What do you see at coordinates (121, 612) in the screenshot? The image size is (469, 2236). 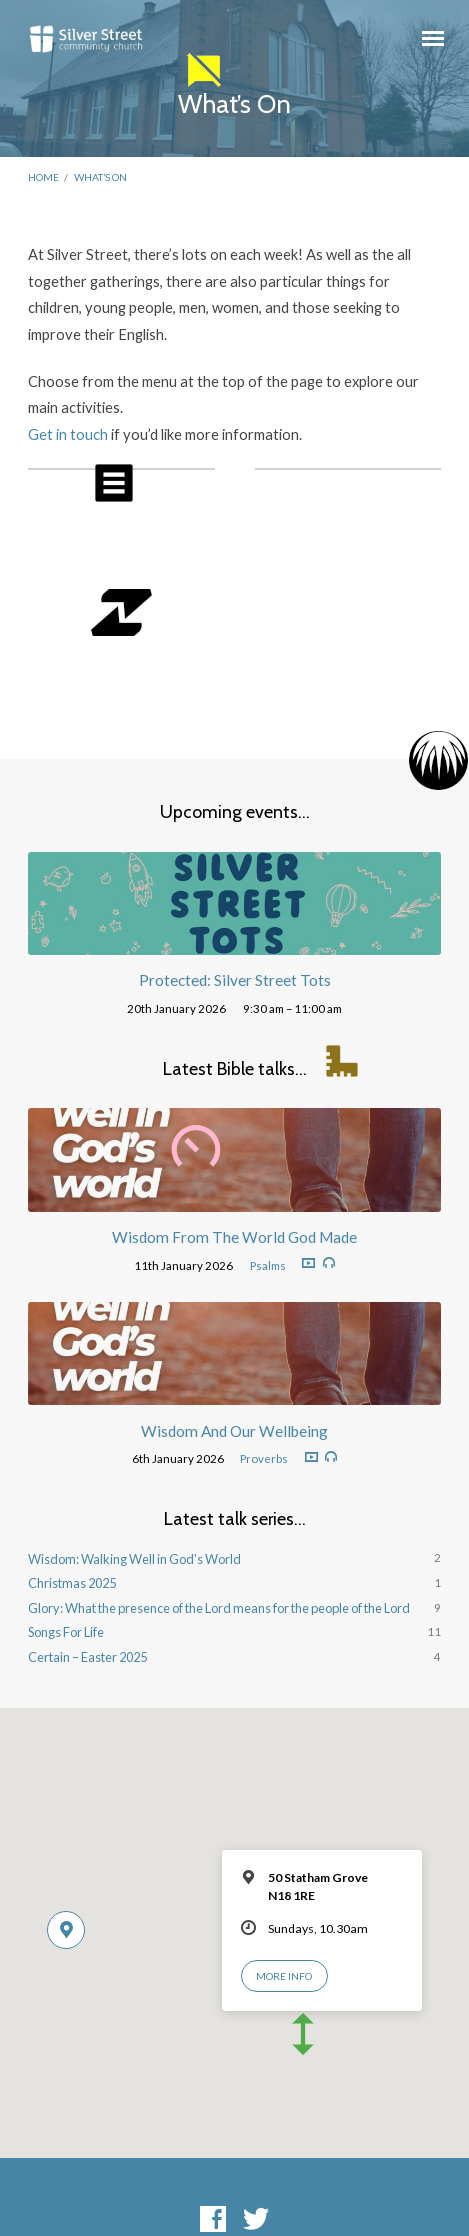 I see `zincsearch logo` at bounding box center [121, 612].